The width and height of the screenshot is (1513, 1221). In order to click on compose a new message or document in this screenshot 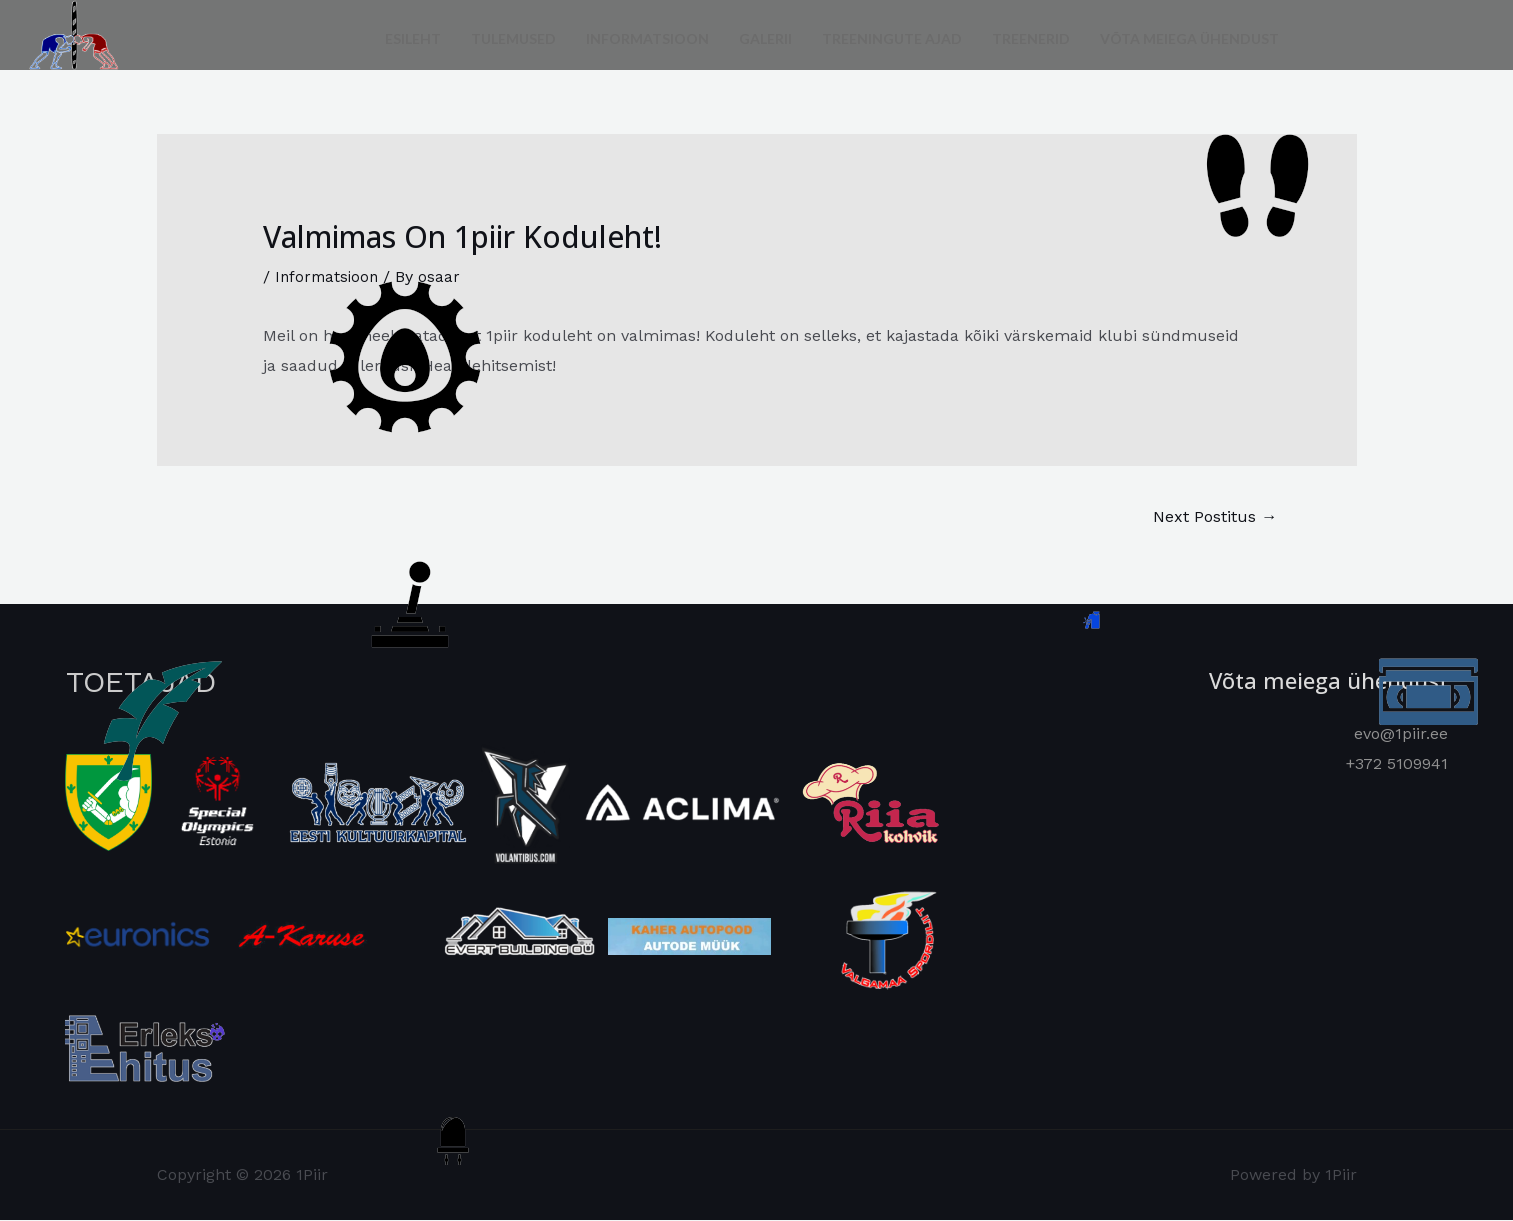, I will do `click(163, 719)`.